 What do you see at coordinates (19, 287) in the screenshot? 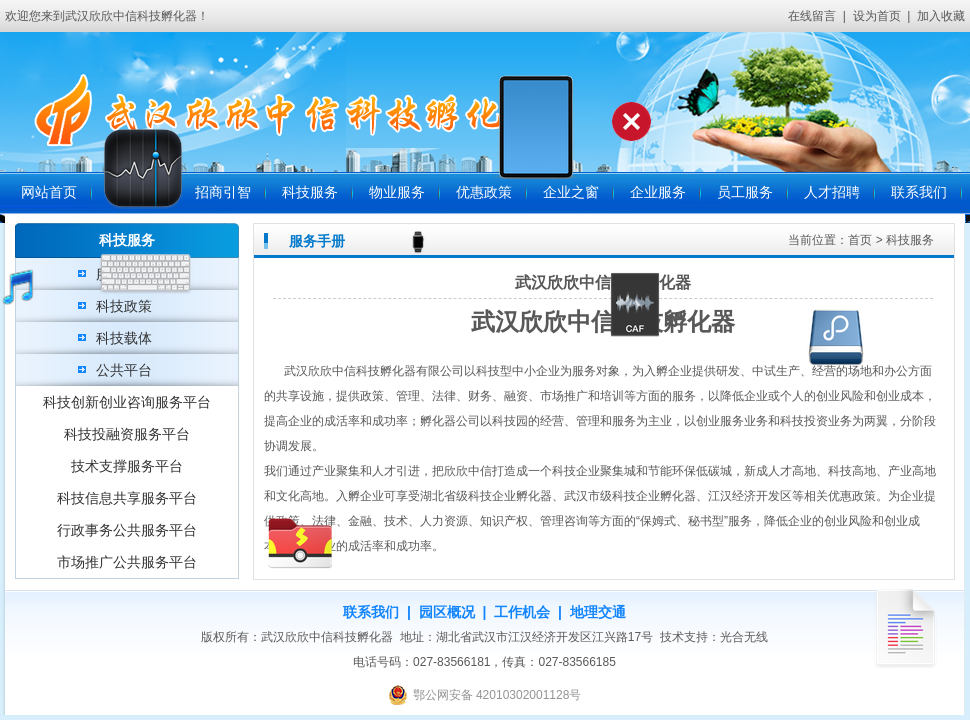
I see `access your music library` at bounding box center [19, 287].